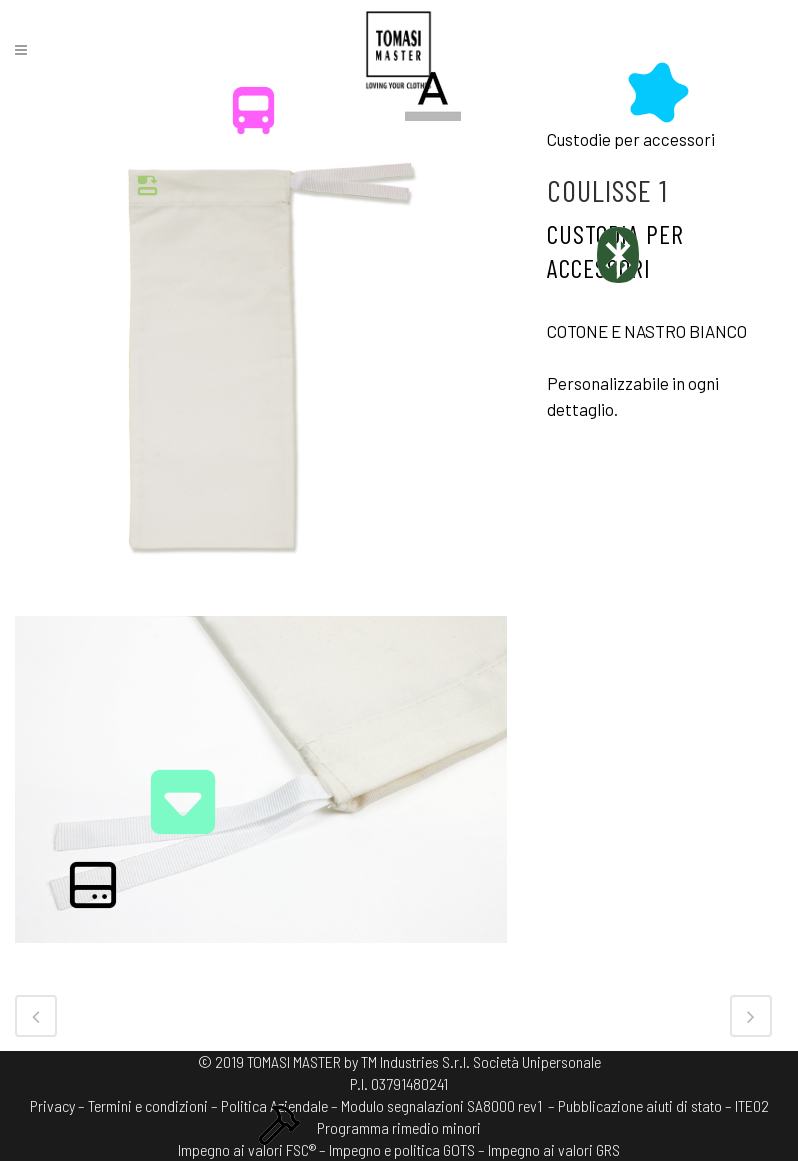  I want to click on select a paint or color fill tool, so click(658, 92).